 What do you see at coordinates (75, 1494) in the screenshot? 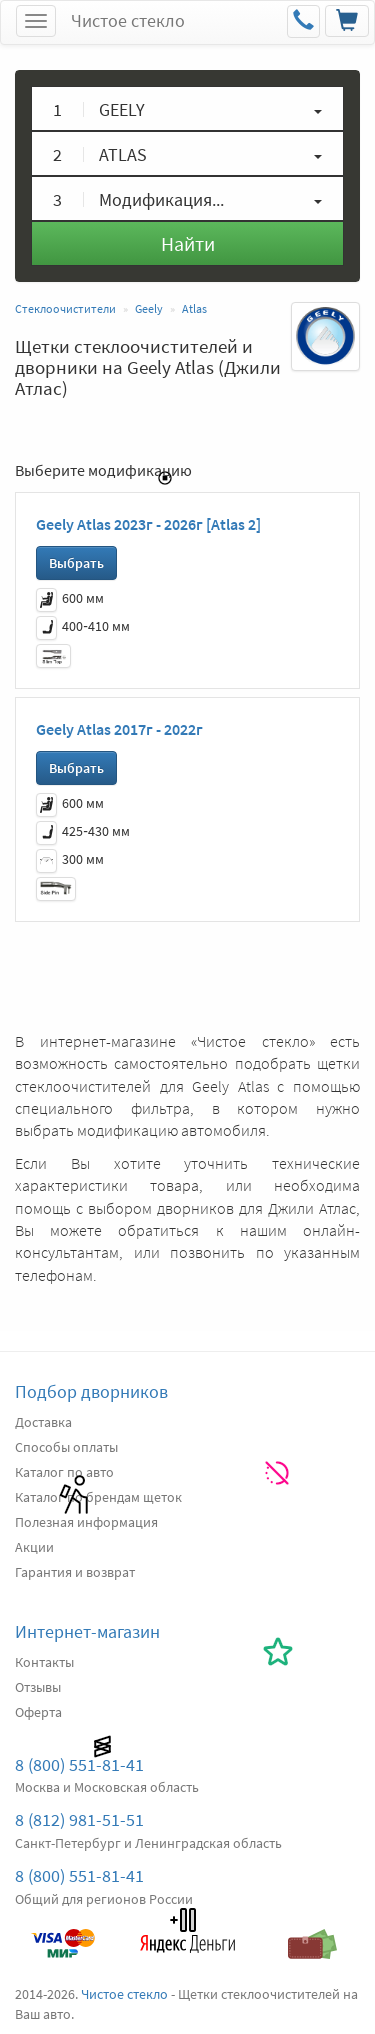
I see `access hiking trails or outdoor activities` at bounding box center [75, 1494].